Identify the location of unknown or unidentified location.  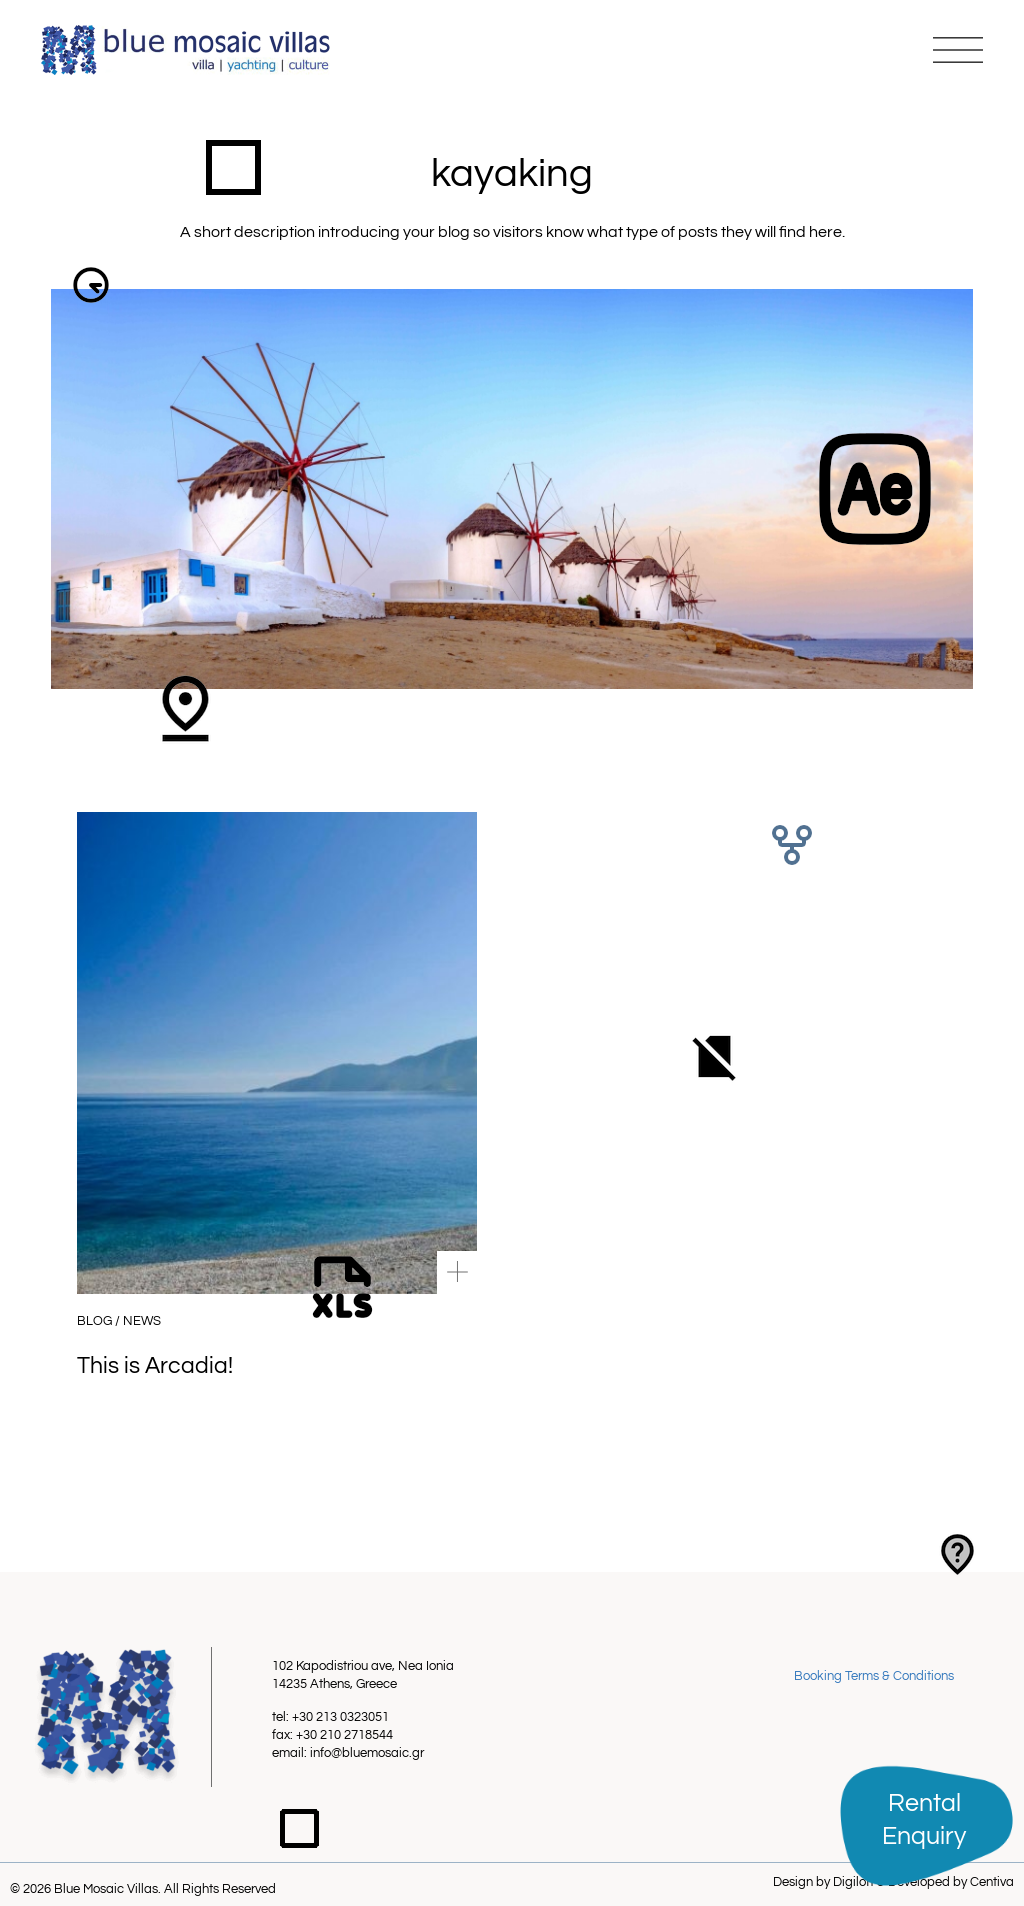
(957, 1554).